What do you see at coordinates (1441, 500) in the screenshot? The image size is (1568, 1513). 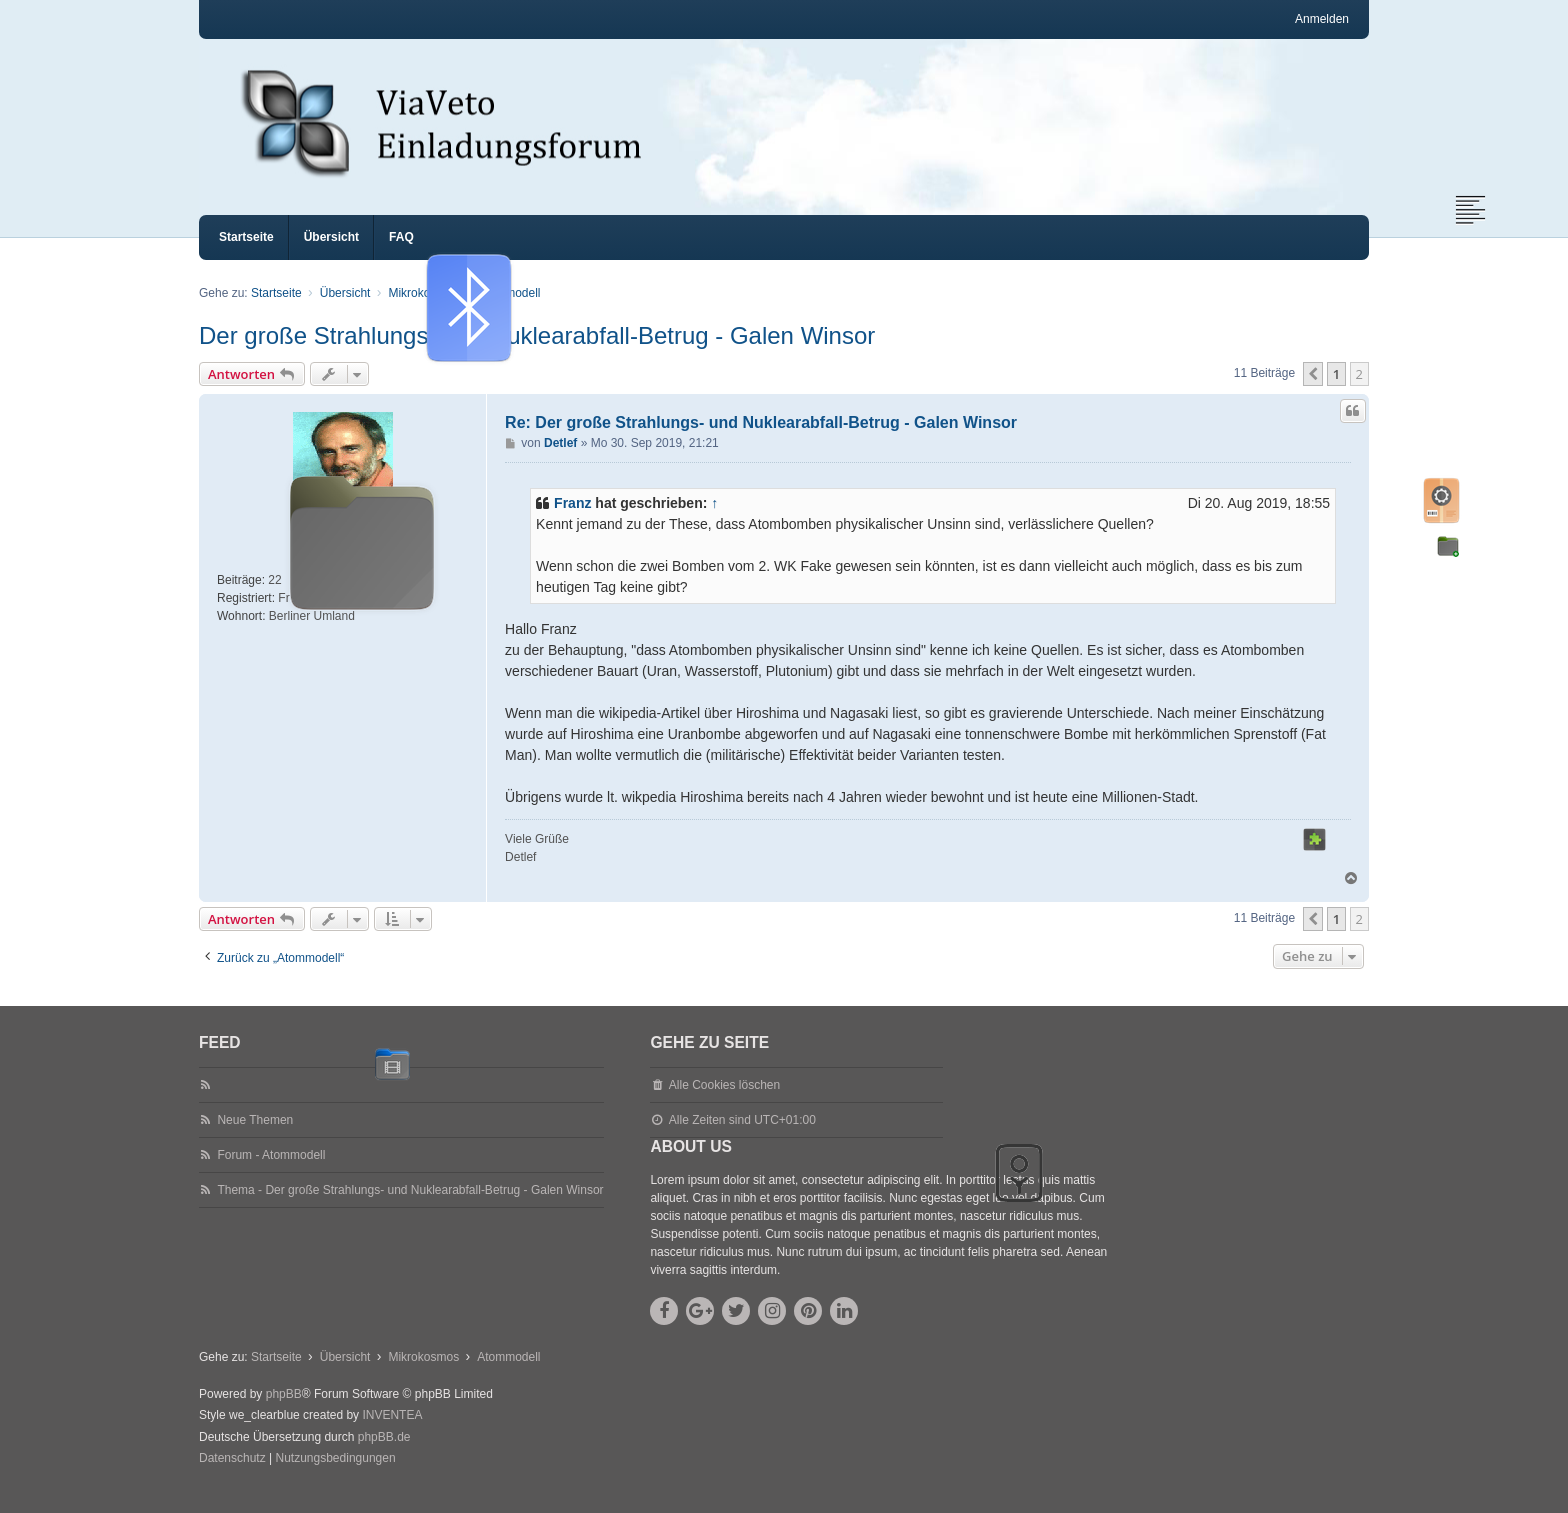 I see `software package being configured or installed` at bounding box center [1441, 500].